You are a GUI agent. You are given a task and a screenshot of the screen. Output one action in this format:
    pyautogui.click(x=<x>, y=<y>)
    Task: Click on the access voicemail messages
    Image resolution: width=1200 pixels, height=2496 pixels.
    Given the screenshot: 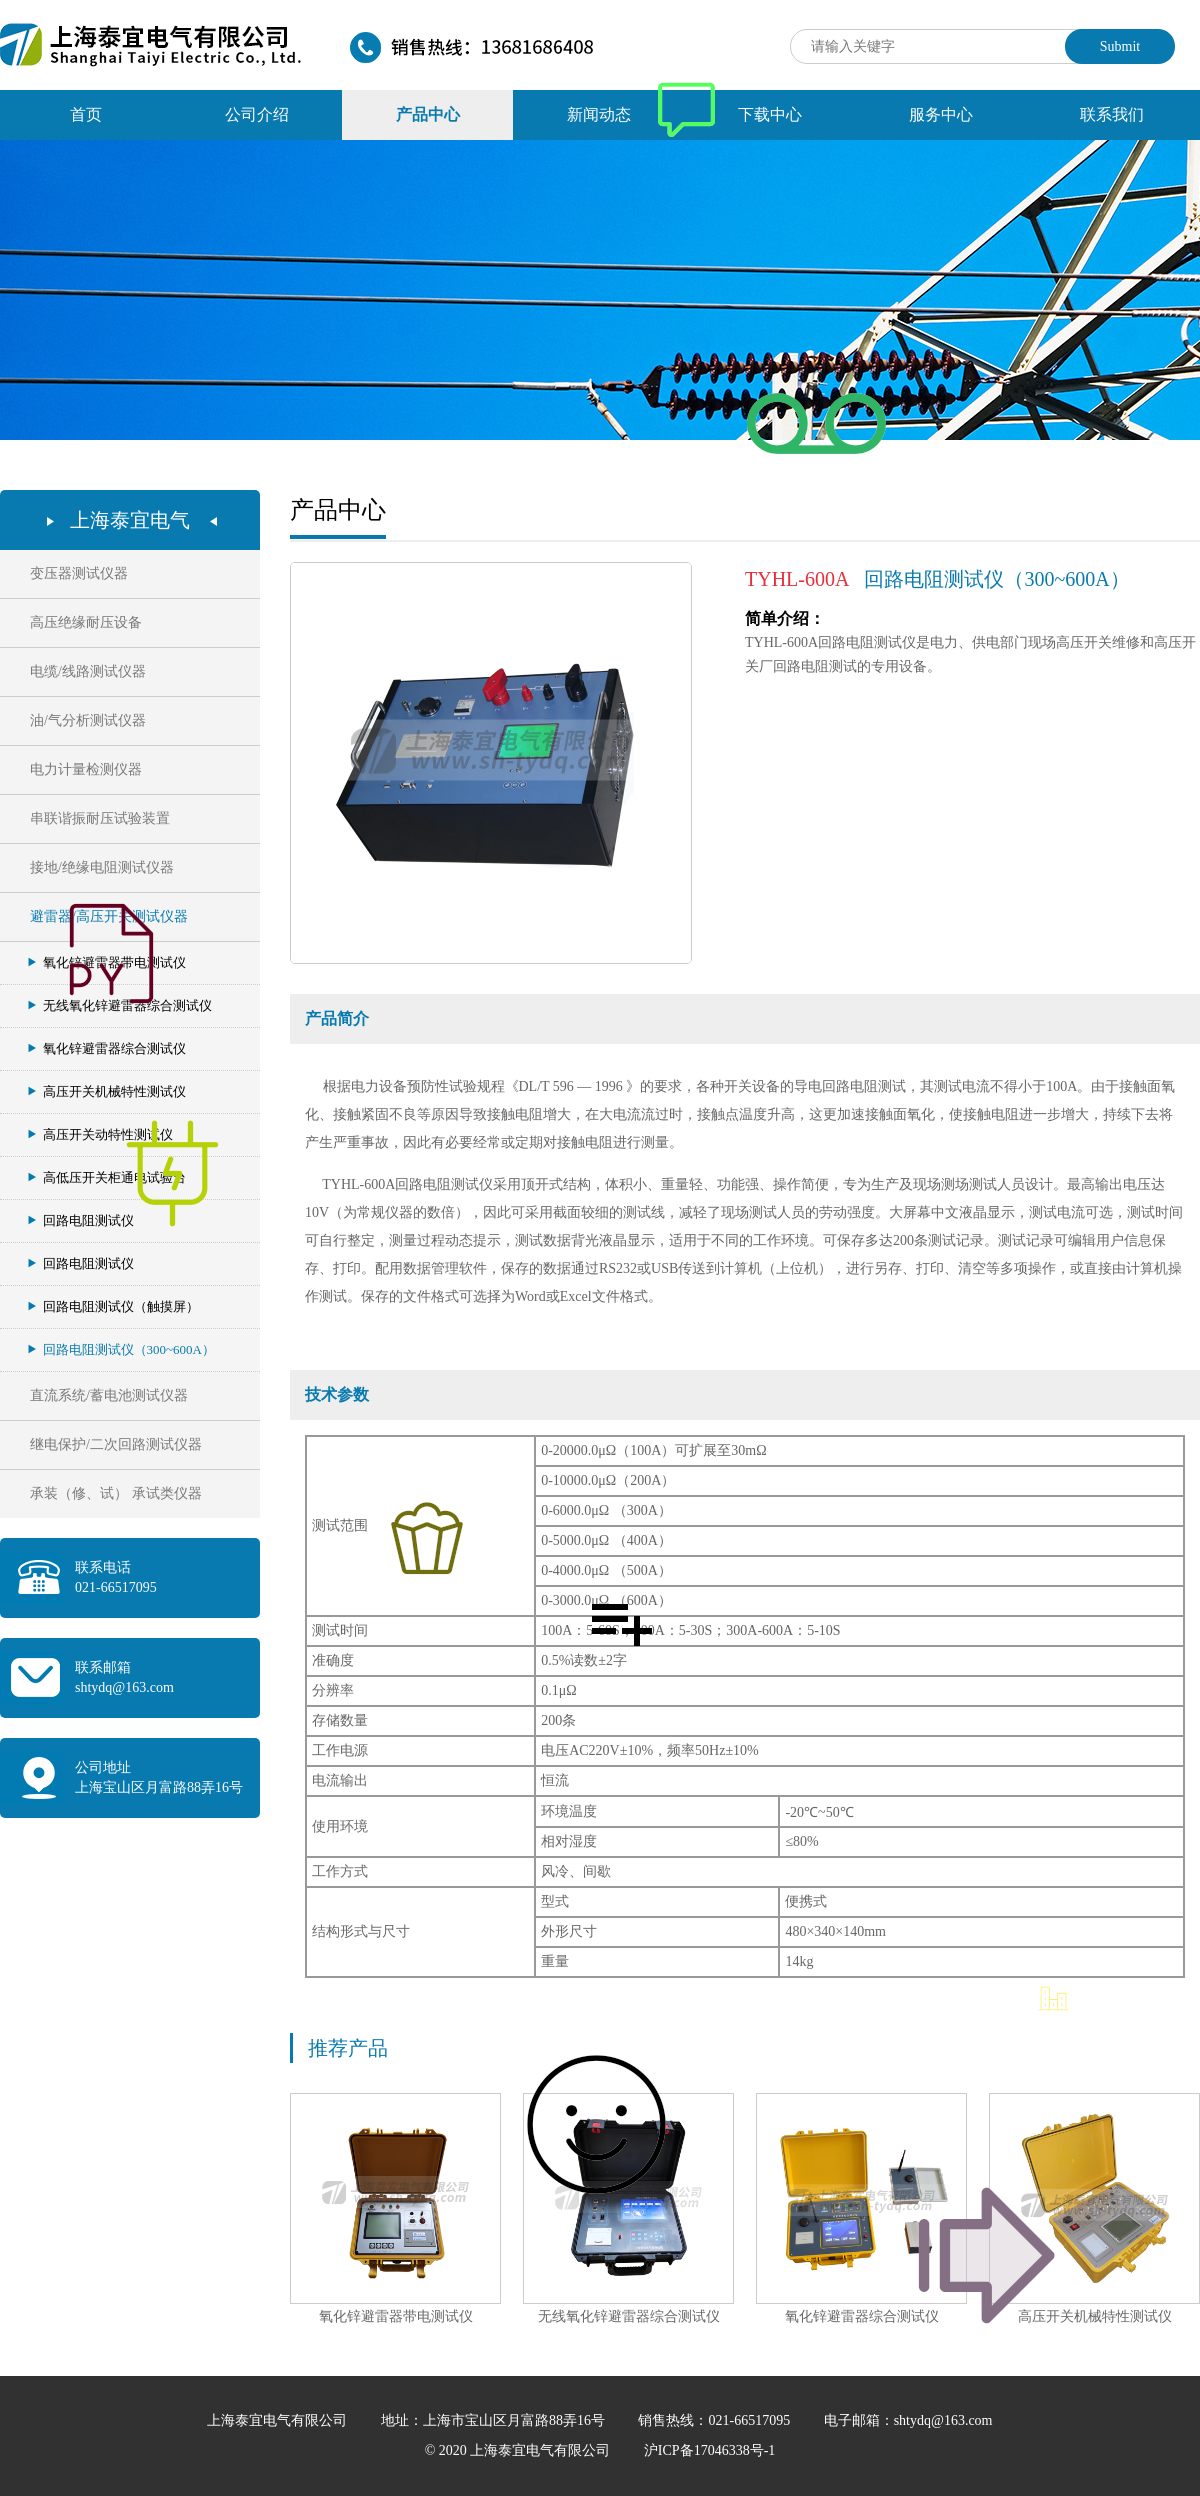 What is the action you would take?
    pyautogui.click(x=816, y=423)
    